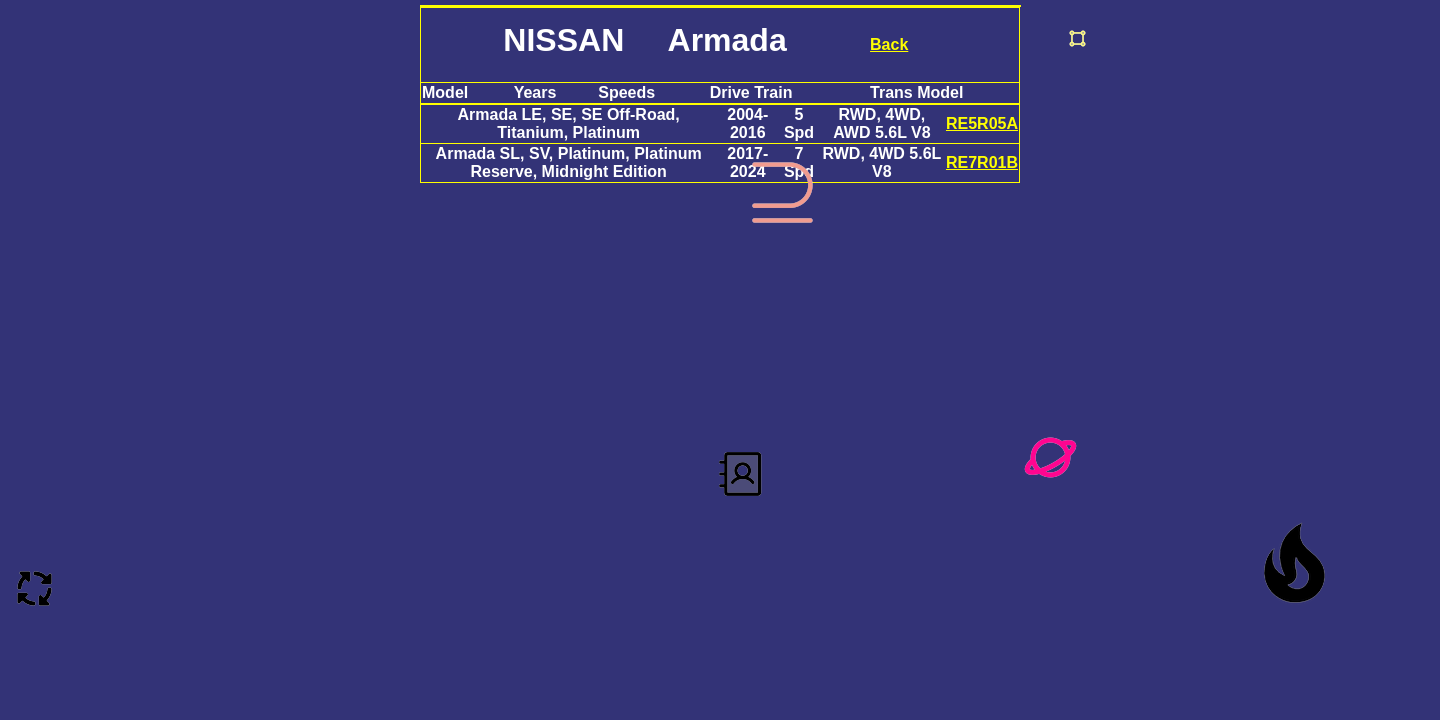  I want to click on open your contacts list, so click(741, 474).